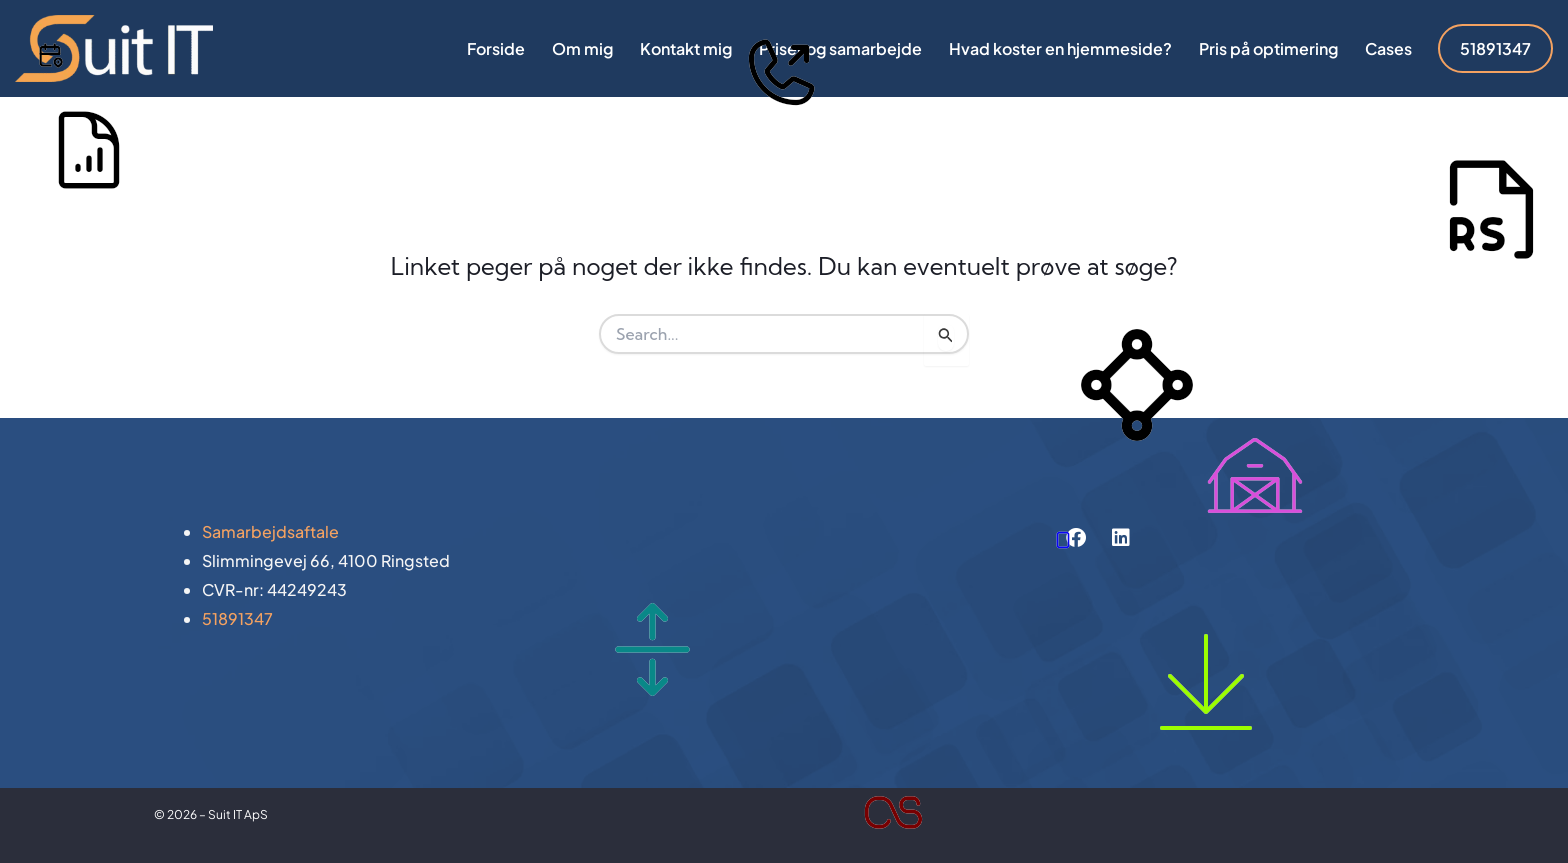 This screenshot has width=1568, height=863. What do you see at coordinates (893, 811) in the screenshot?
I see `connect to Last.fm account` at bounding box center [893, 811].